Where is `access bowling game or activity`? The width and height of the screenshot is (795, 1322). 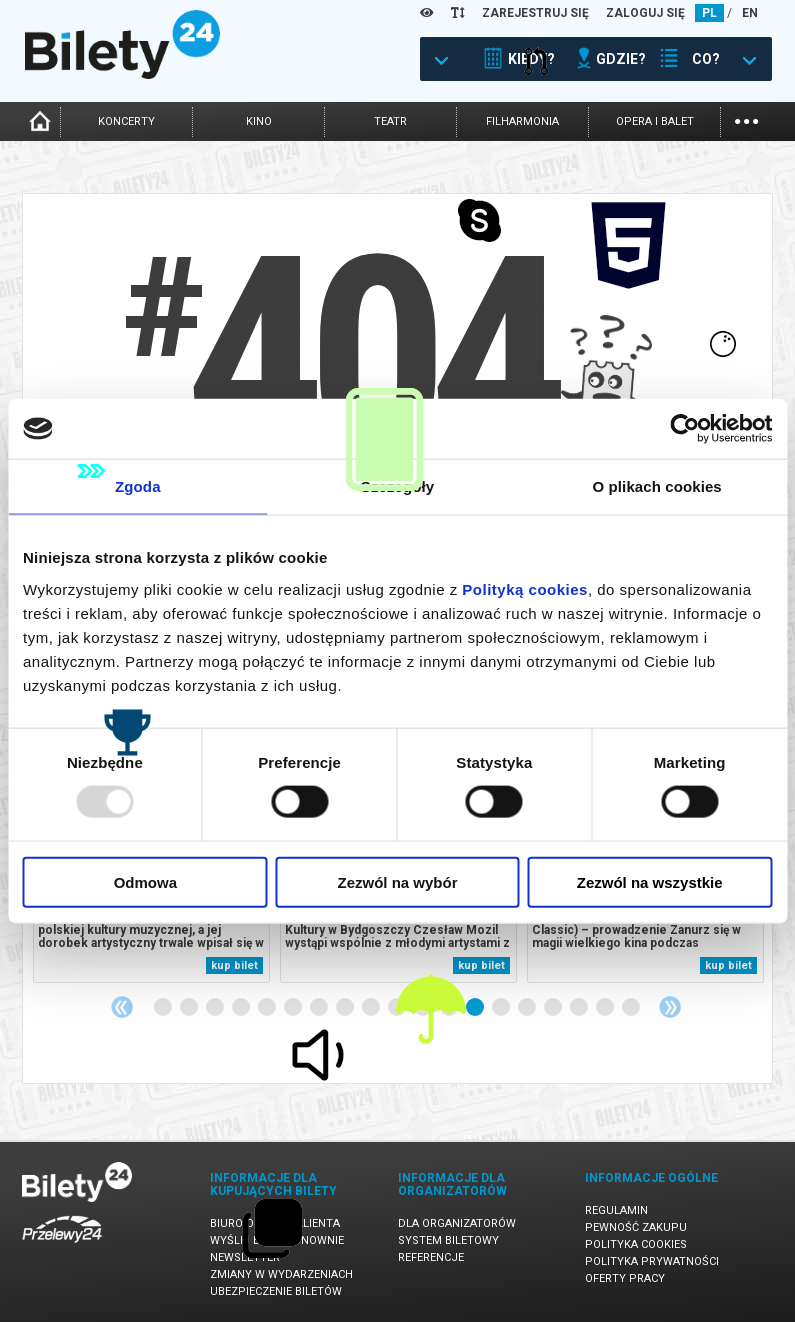
access bowling game or activity is located at coordinates (723, 344).